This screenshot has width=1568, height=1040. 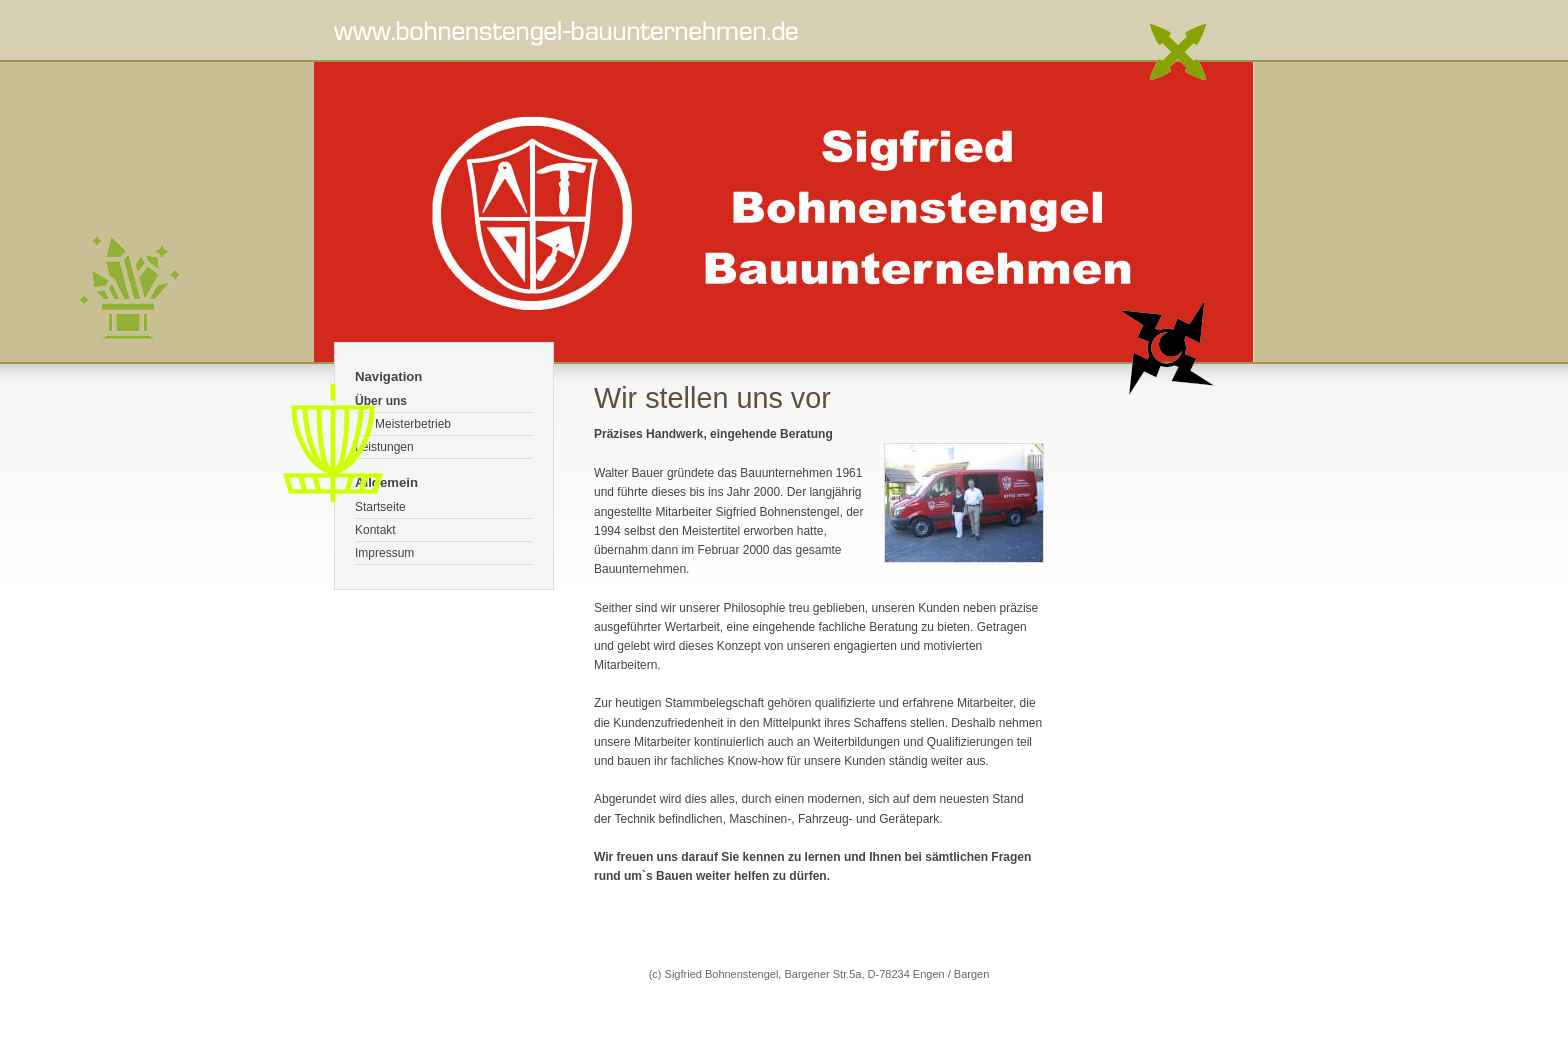 What do you see at coordinates (1178, 52) in the screenshot?
I see `expand content in multiple directions` at bounding box center [1178, 52].